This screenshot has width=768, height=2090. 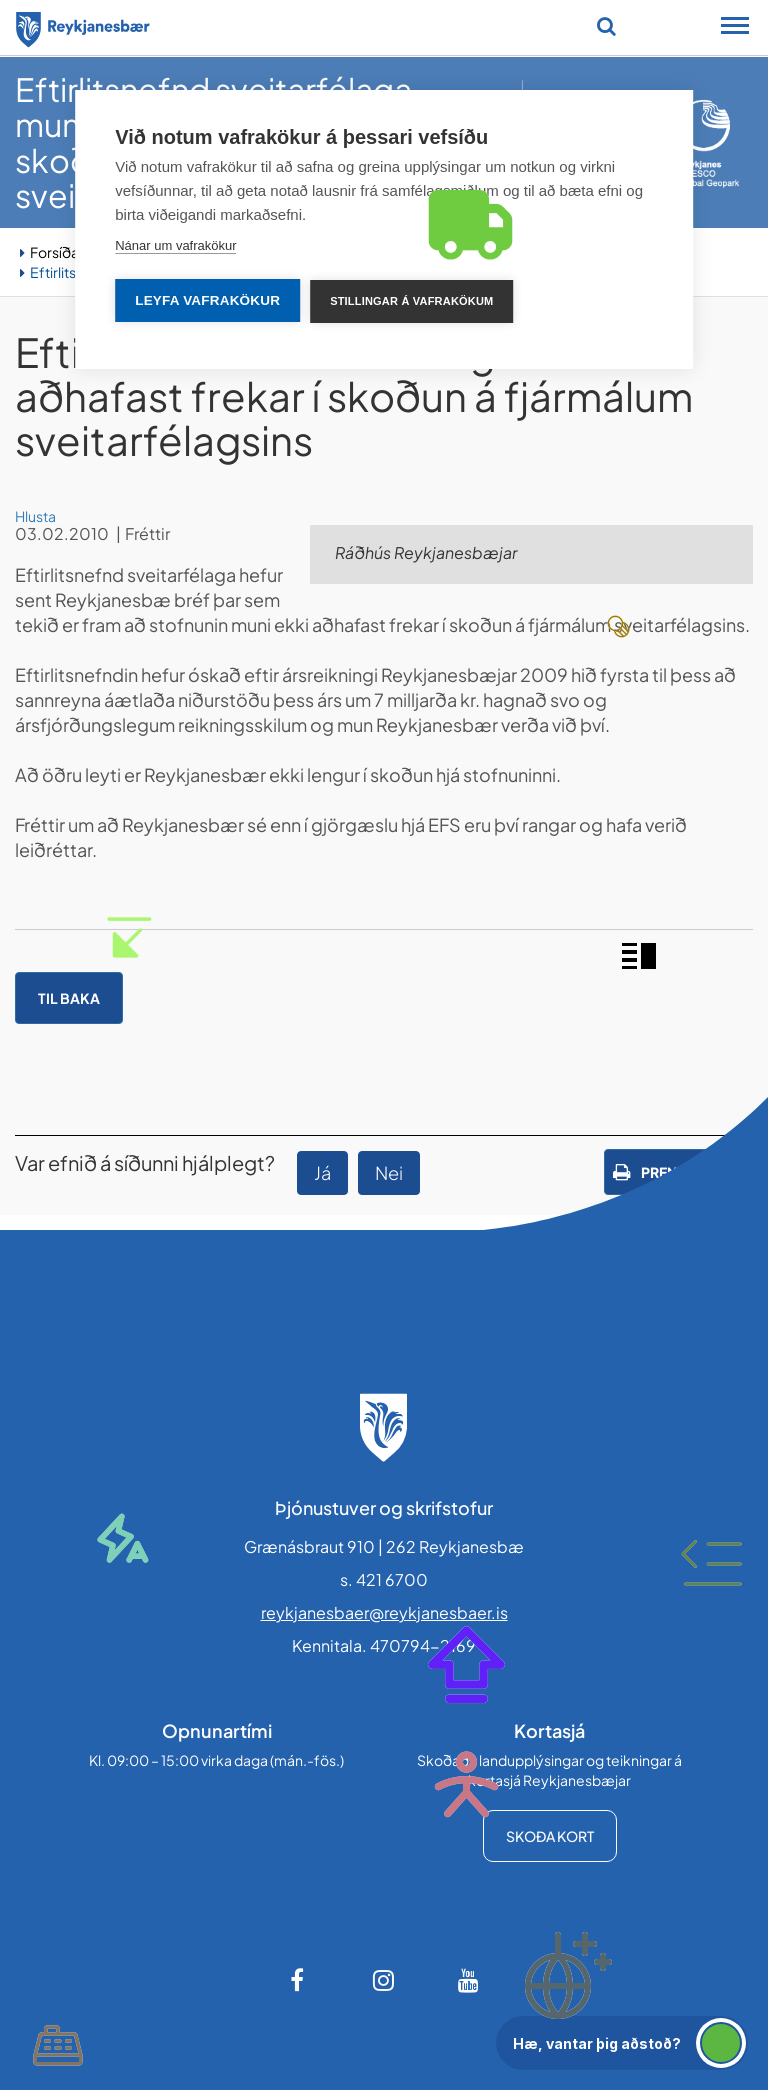 I want to click on subtract one shape from another, so click(x=618, y=626).